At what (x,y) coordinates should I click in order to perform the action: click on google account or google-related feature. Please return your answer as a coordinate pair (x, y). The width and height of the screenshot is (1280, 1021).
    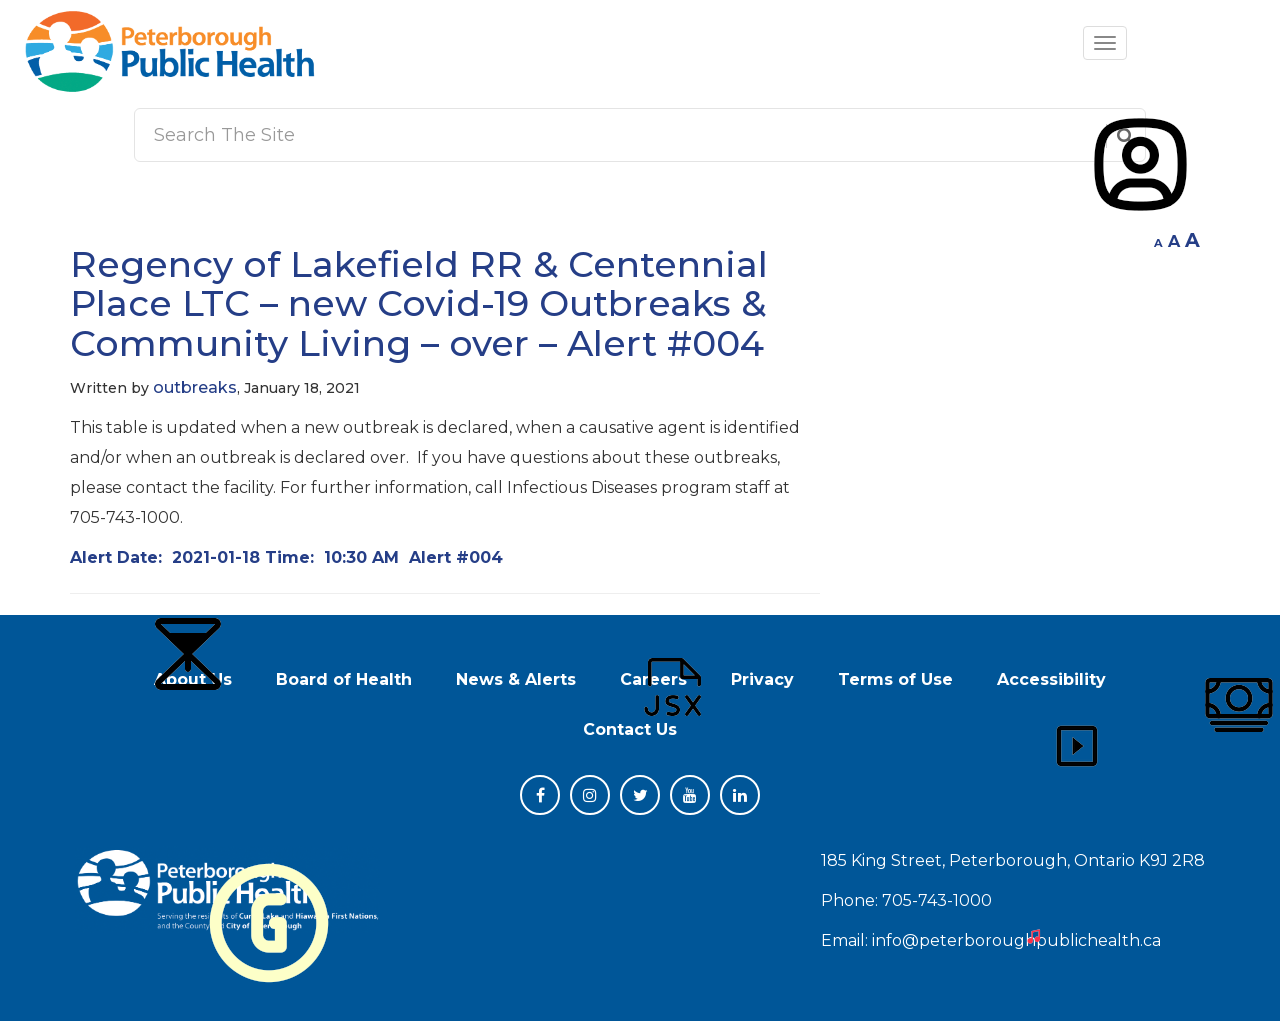
    Looking at the image, I should click on (269, 923).